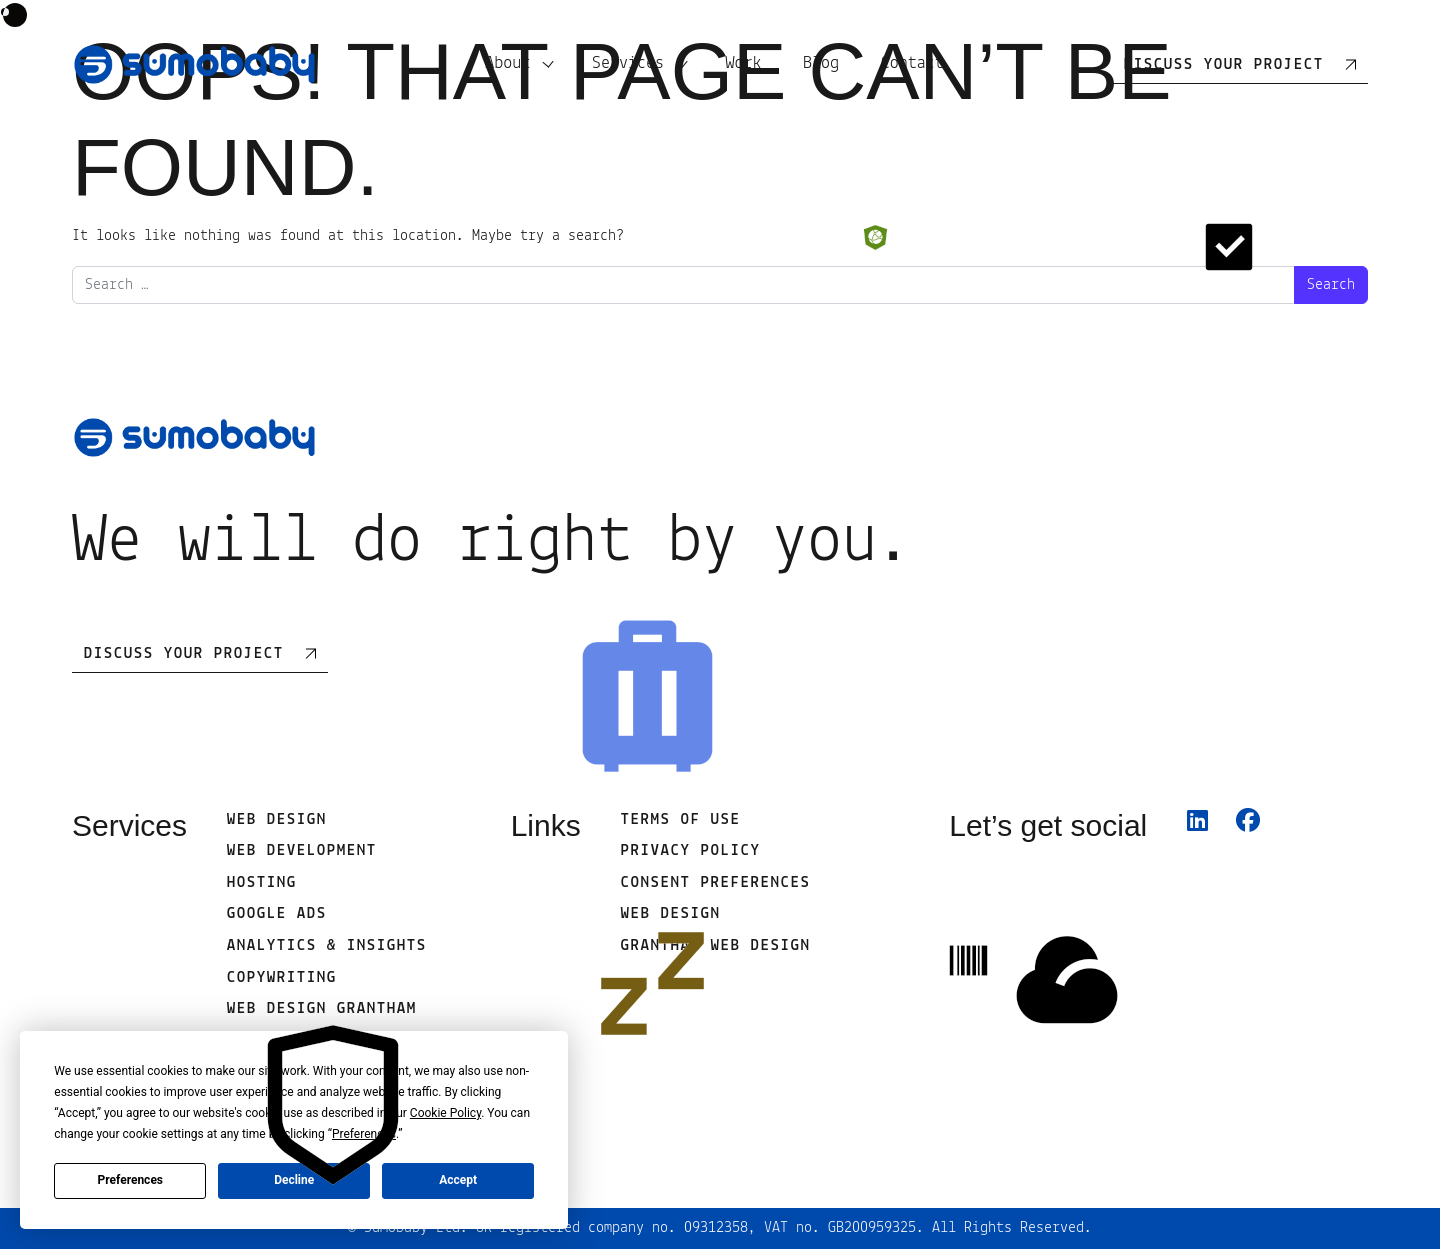 The width and height of the screenshot is (1440, 1249). What do you see at coordinates (1067, 982) in the screenshot?
I see `access cloud storage` at bounding box center [1067, 982].